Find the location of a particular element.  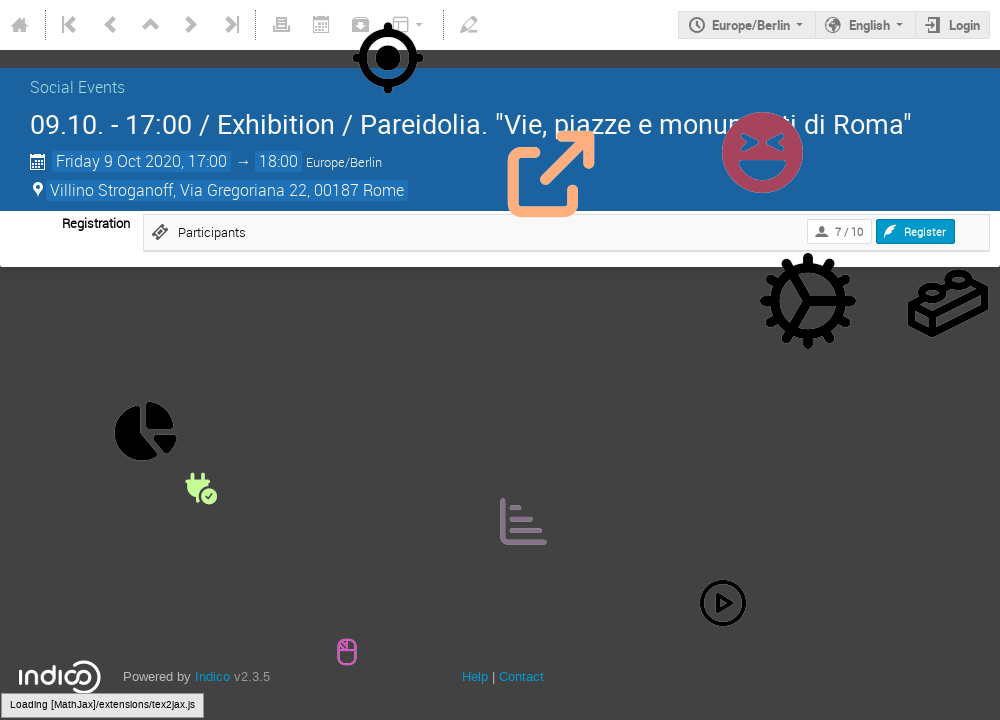

play media or video content is located at coordinates (723, 603).